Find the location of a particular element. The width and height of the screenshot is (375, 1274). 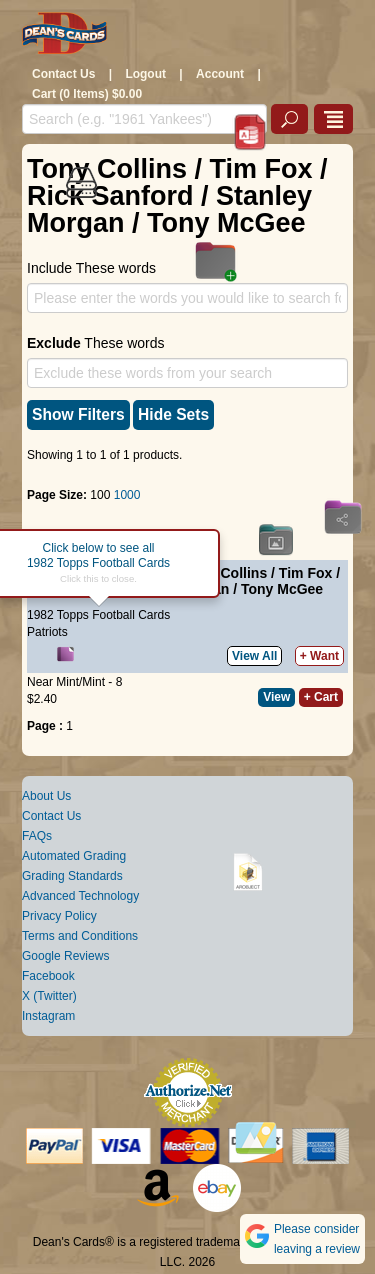

change desktop wallpaper settings is located at coordinates (65, 653).